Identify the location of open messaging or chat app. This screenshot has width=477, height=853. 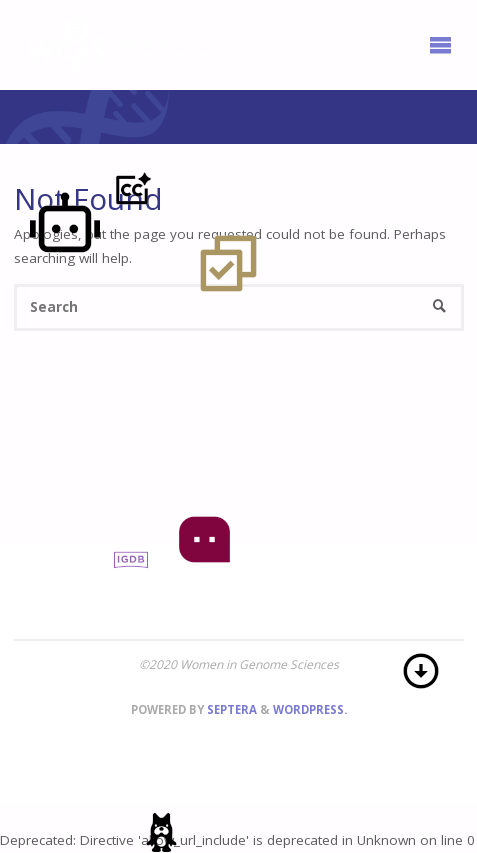
(204, 539).